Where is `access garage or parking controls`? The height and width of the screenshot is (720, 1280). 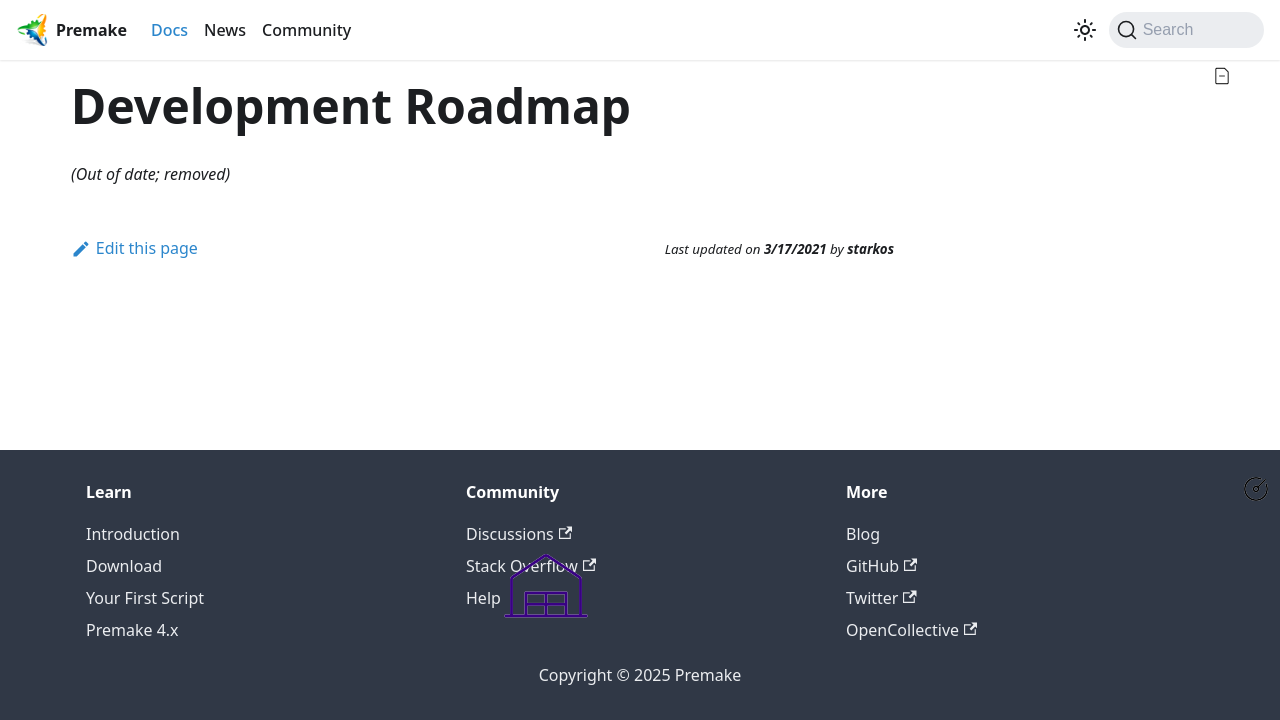
access garage or parking controls is located at coordinates (546, 590).